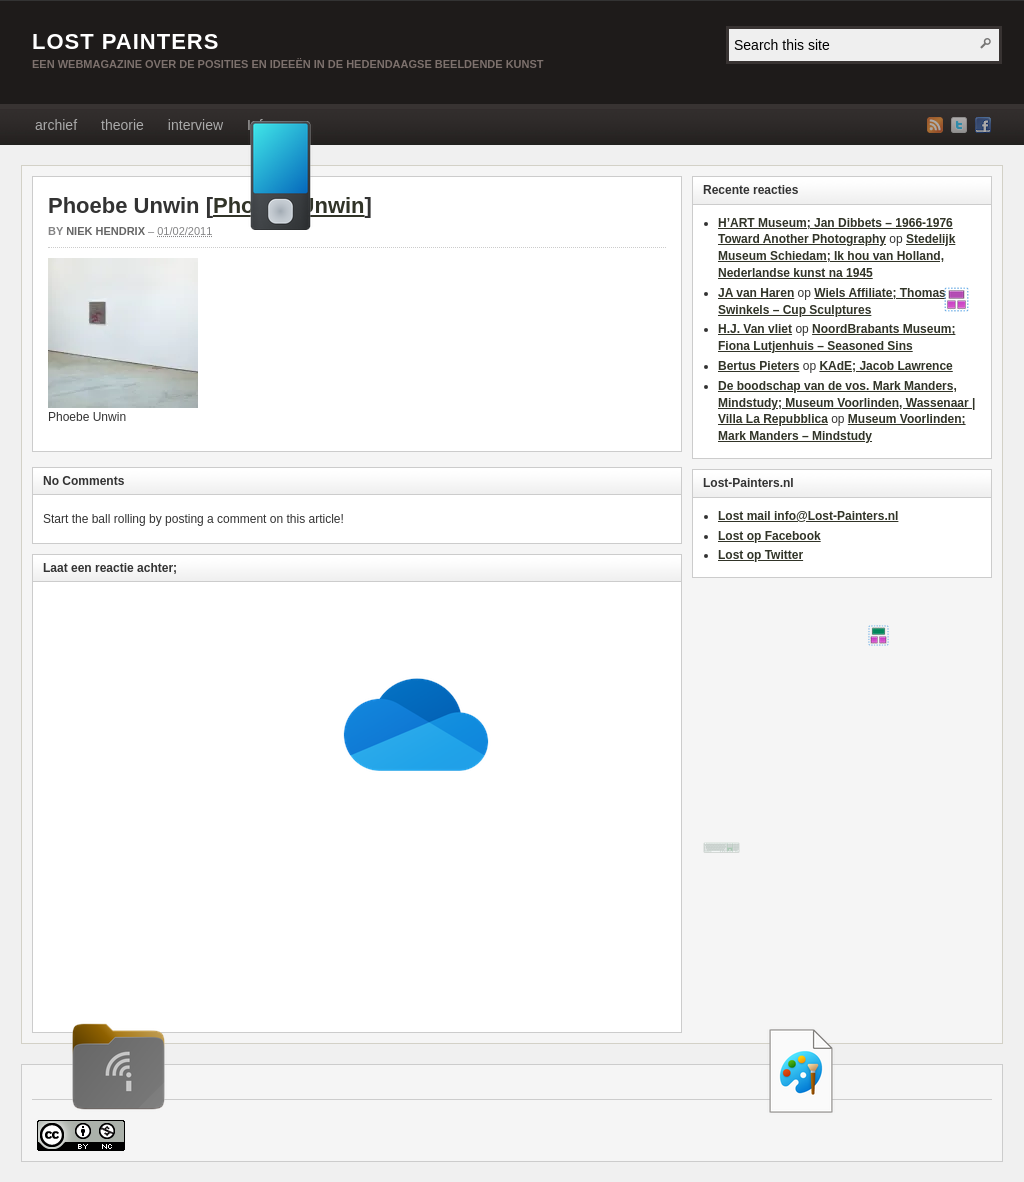 The width and height of the screenshot is (1024, 1182). I want to click on open microsoft onedrive, so click(416, 724).